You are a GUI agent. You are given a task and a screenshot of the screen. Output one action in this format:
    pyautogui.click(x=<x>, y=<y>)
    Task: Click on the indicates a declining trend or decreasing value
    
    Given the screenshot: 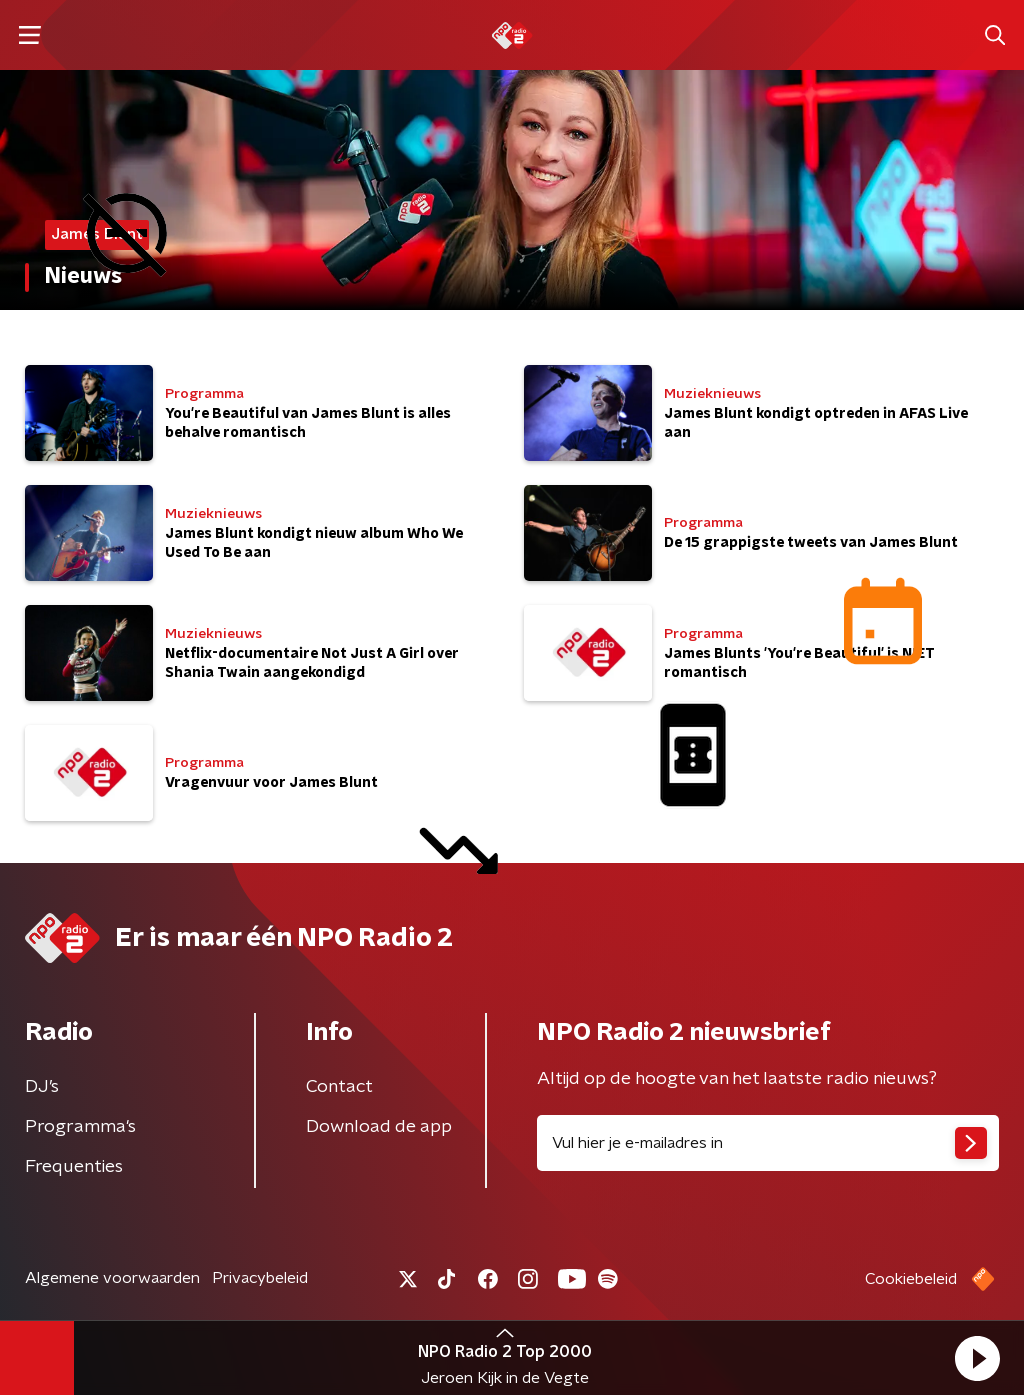 What is the action you would take?
    pyautogui.click(x=458, y=850)
    